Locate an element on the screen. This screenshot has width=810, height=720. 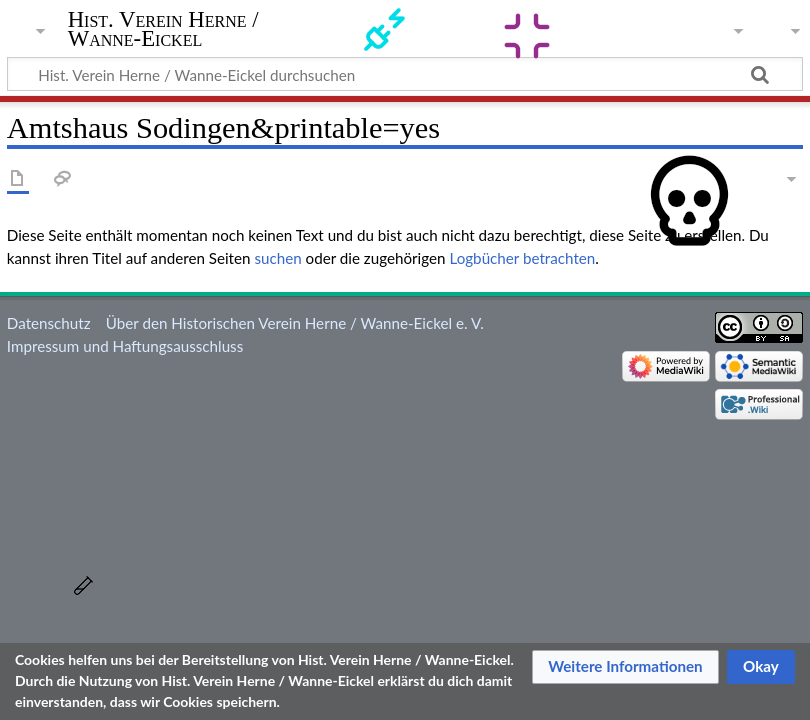
minimize or exit fullscreen mode is located at coordinates (527, 36).